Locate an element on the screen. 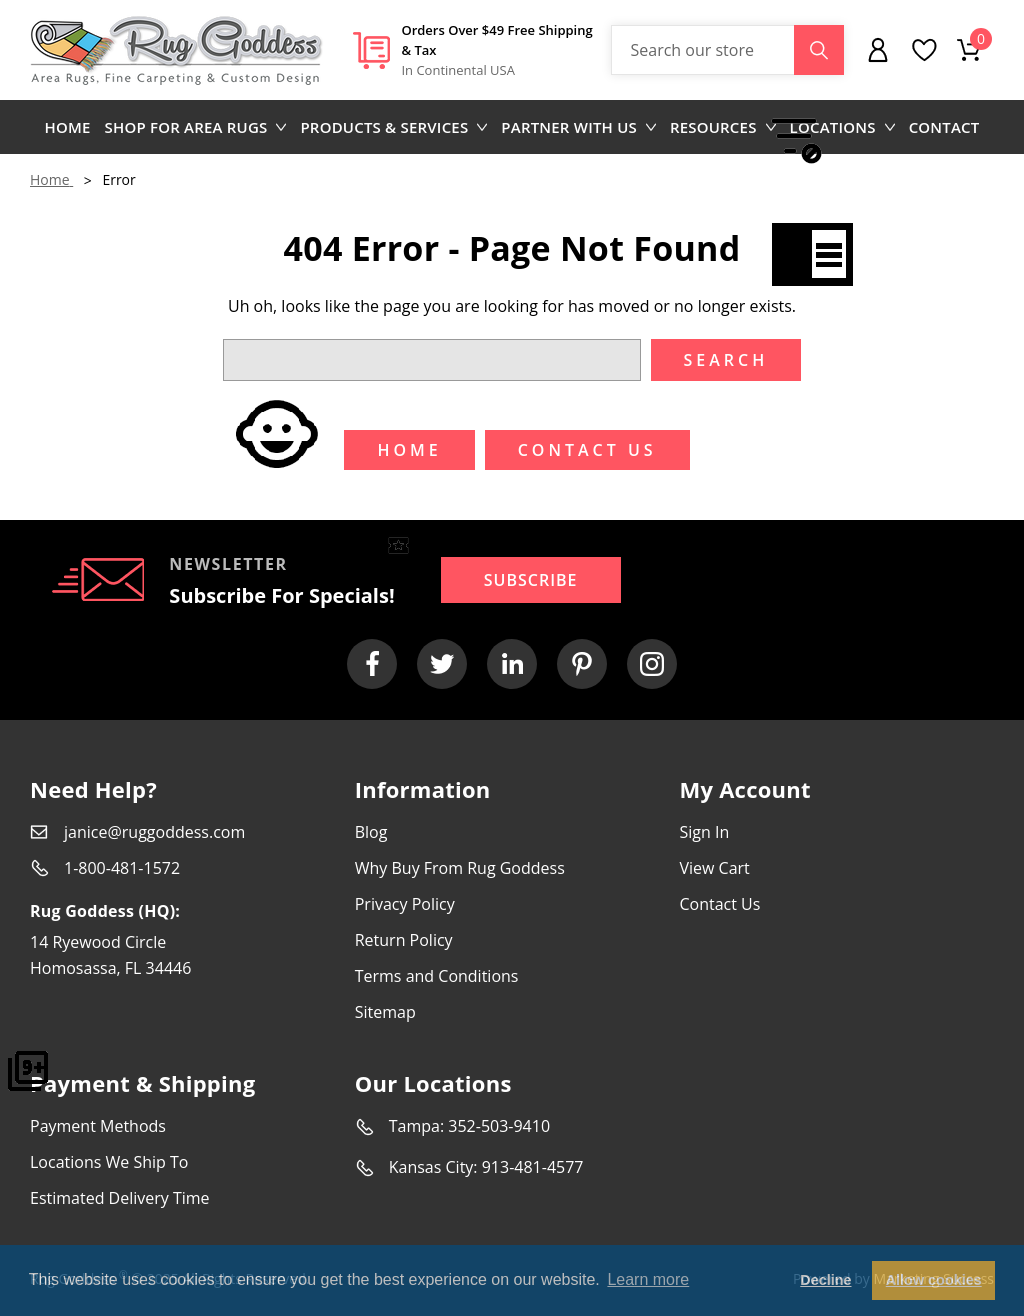  view local events or activities is located at coordinates (398, 545).